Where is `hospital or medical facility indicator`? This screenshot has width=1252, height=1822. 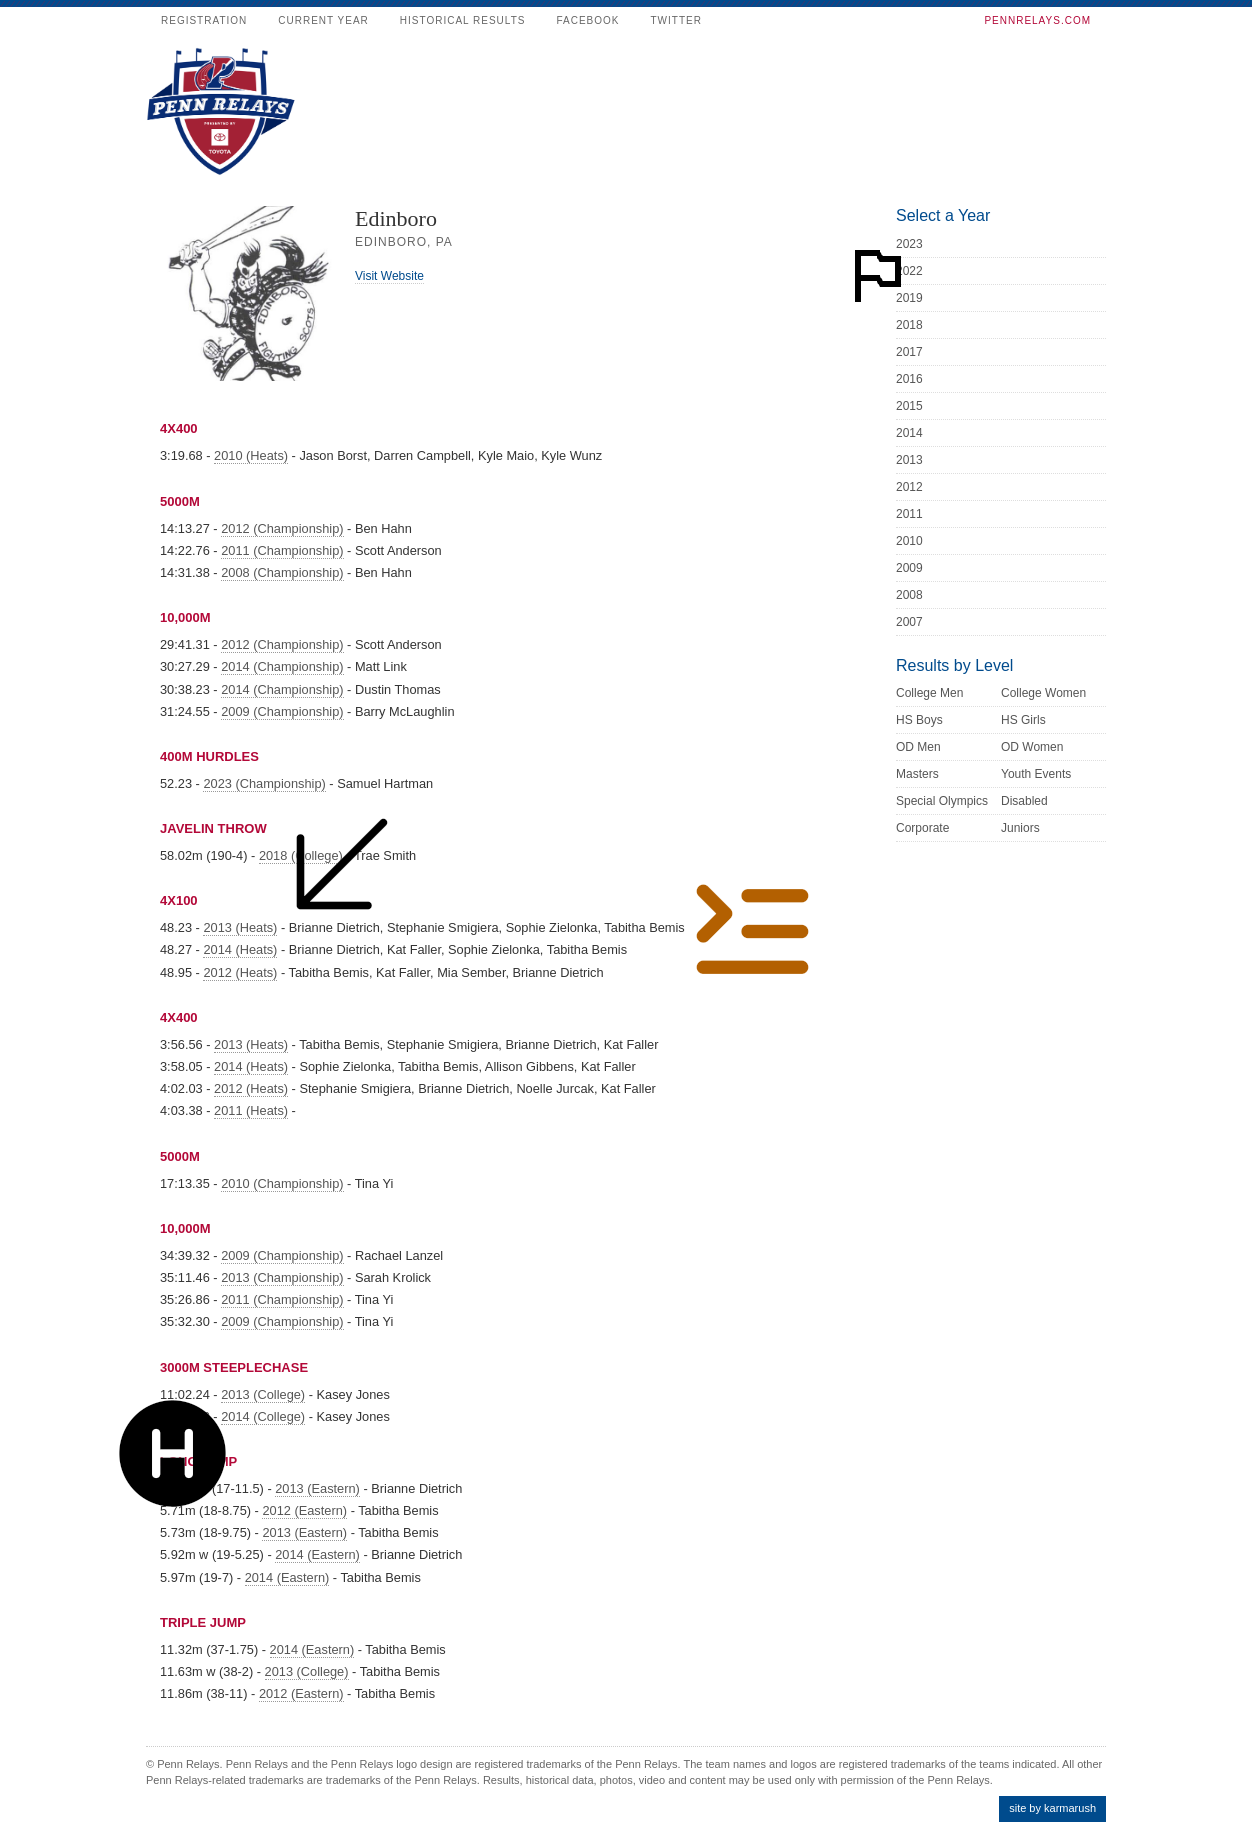
hospital or medical facility indicator is located at coordinates (172, 1453).